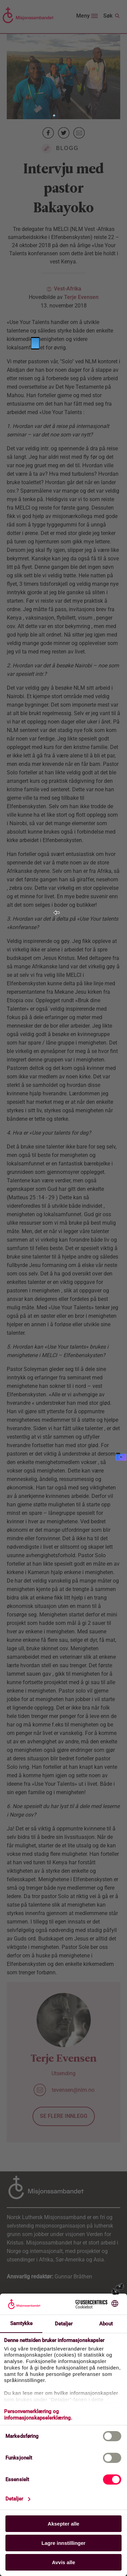  Describe the element at coordinates (57, 913) in the screenshot. I see `go back to previous screen` at that location.